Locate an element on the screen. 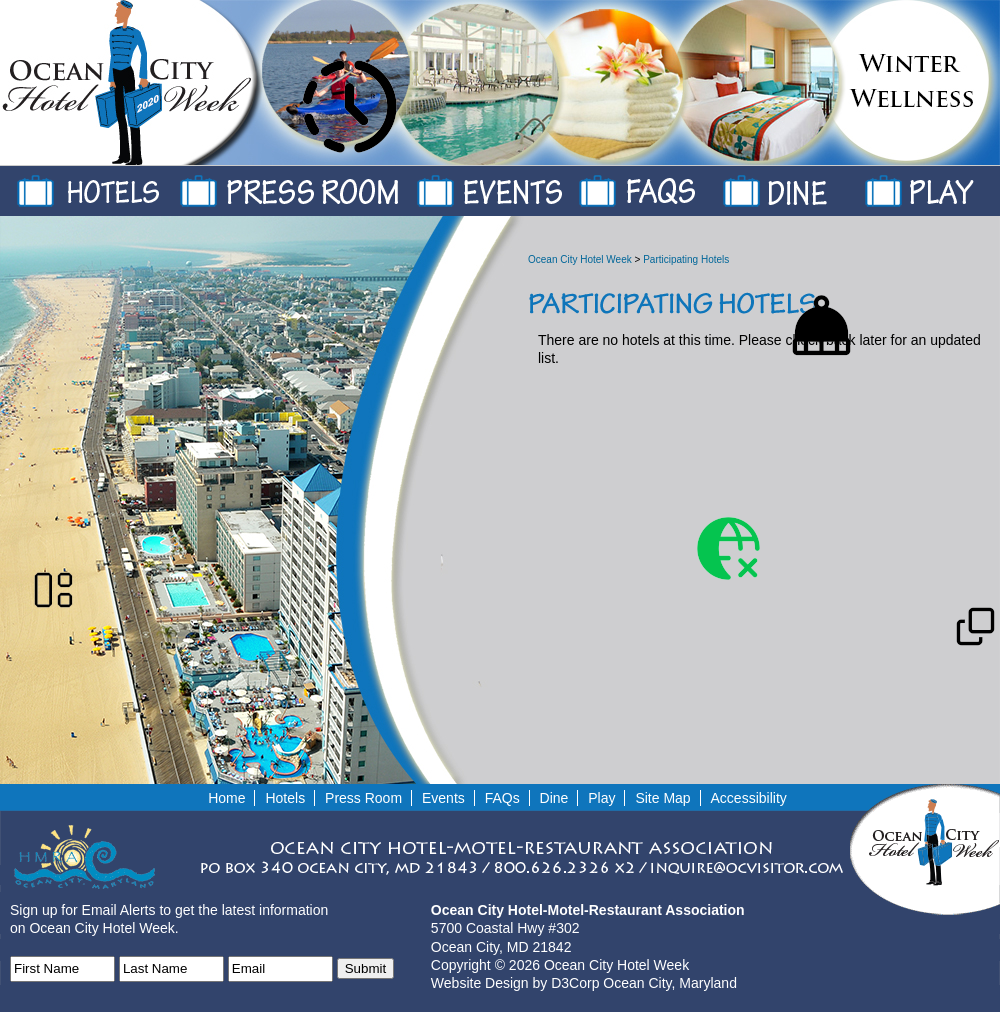  duplicate or copy this item is located at coordinates (975, 626).